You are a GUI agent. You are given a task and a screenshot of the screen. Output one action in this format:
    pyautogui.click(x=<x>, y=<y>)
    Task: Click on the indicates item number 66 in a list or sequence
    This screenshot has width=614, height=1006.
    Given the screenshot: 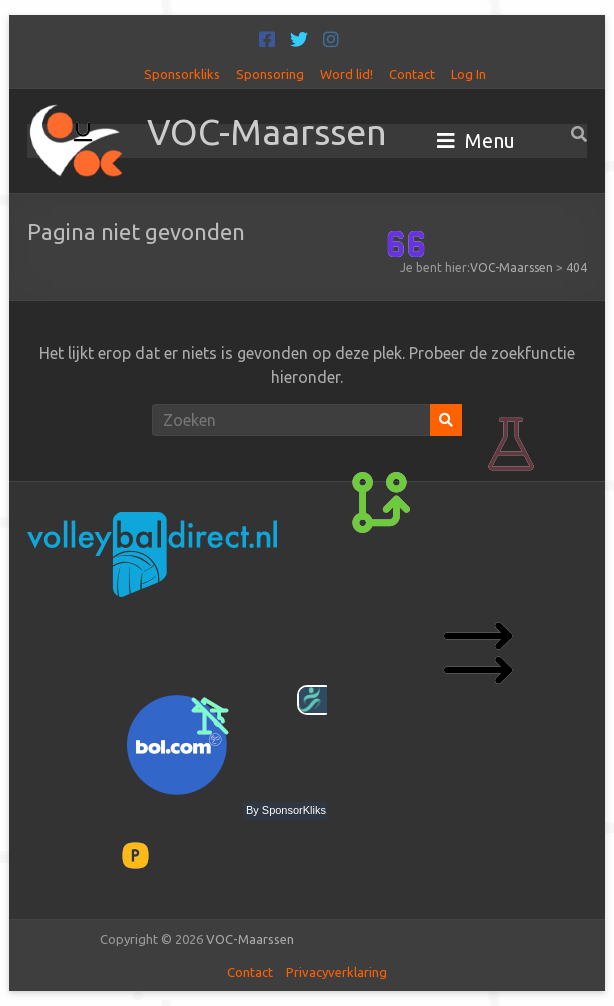 What is the action you would take?
    pyautogui.click(x=406, y=244)
    